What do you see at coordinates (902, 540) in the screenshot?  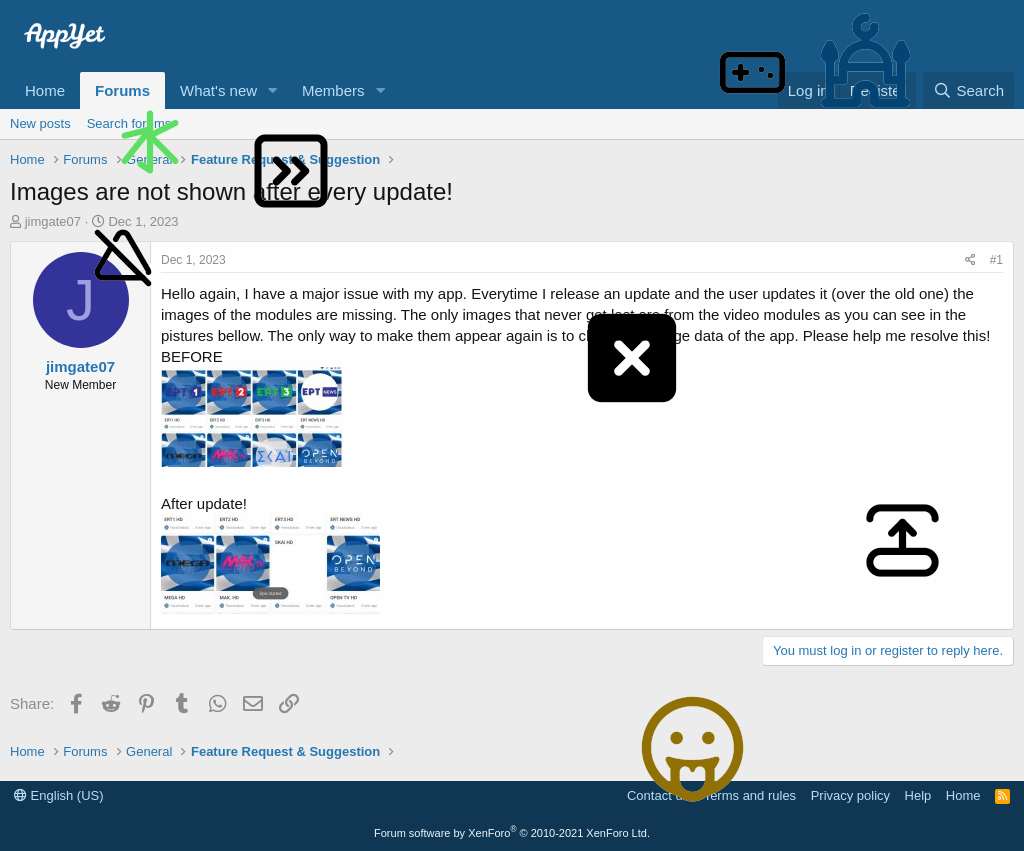 I see `move element to top layer` at bounding box center [902, 540].